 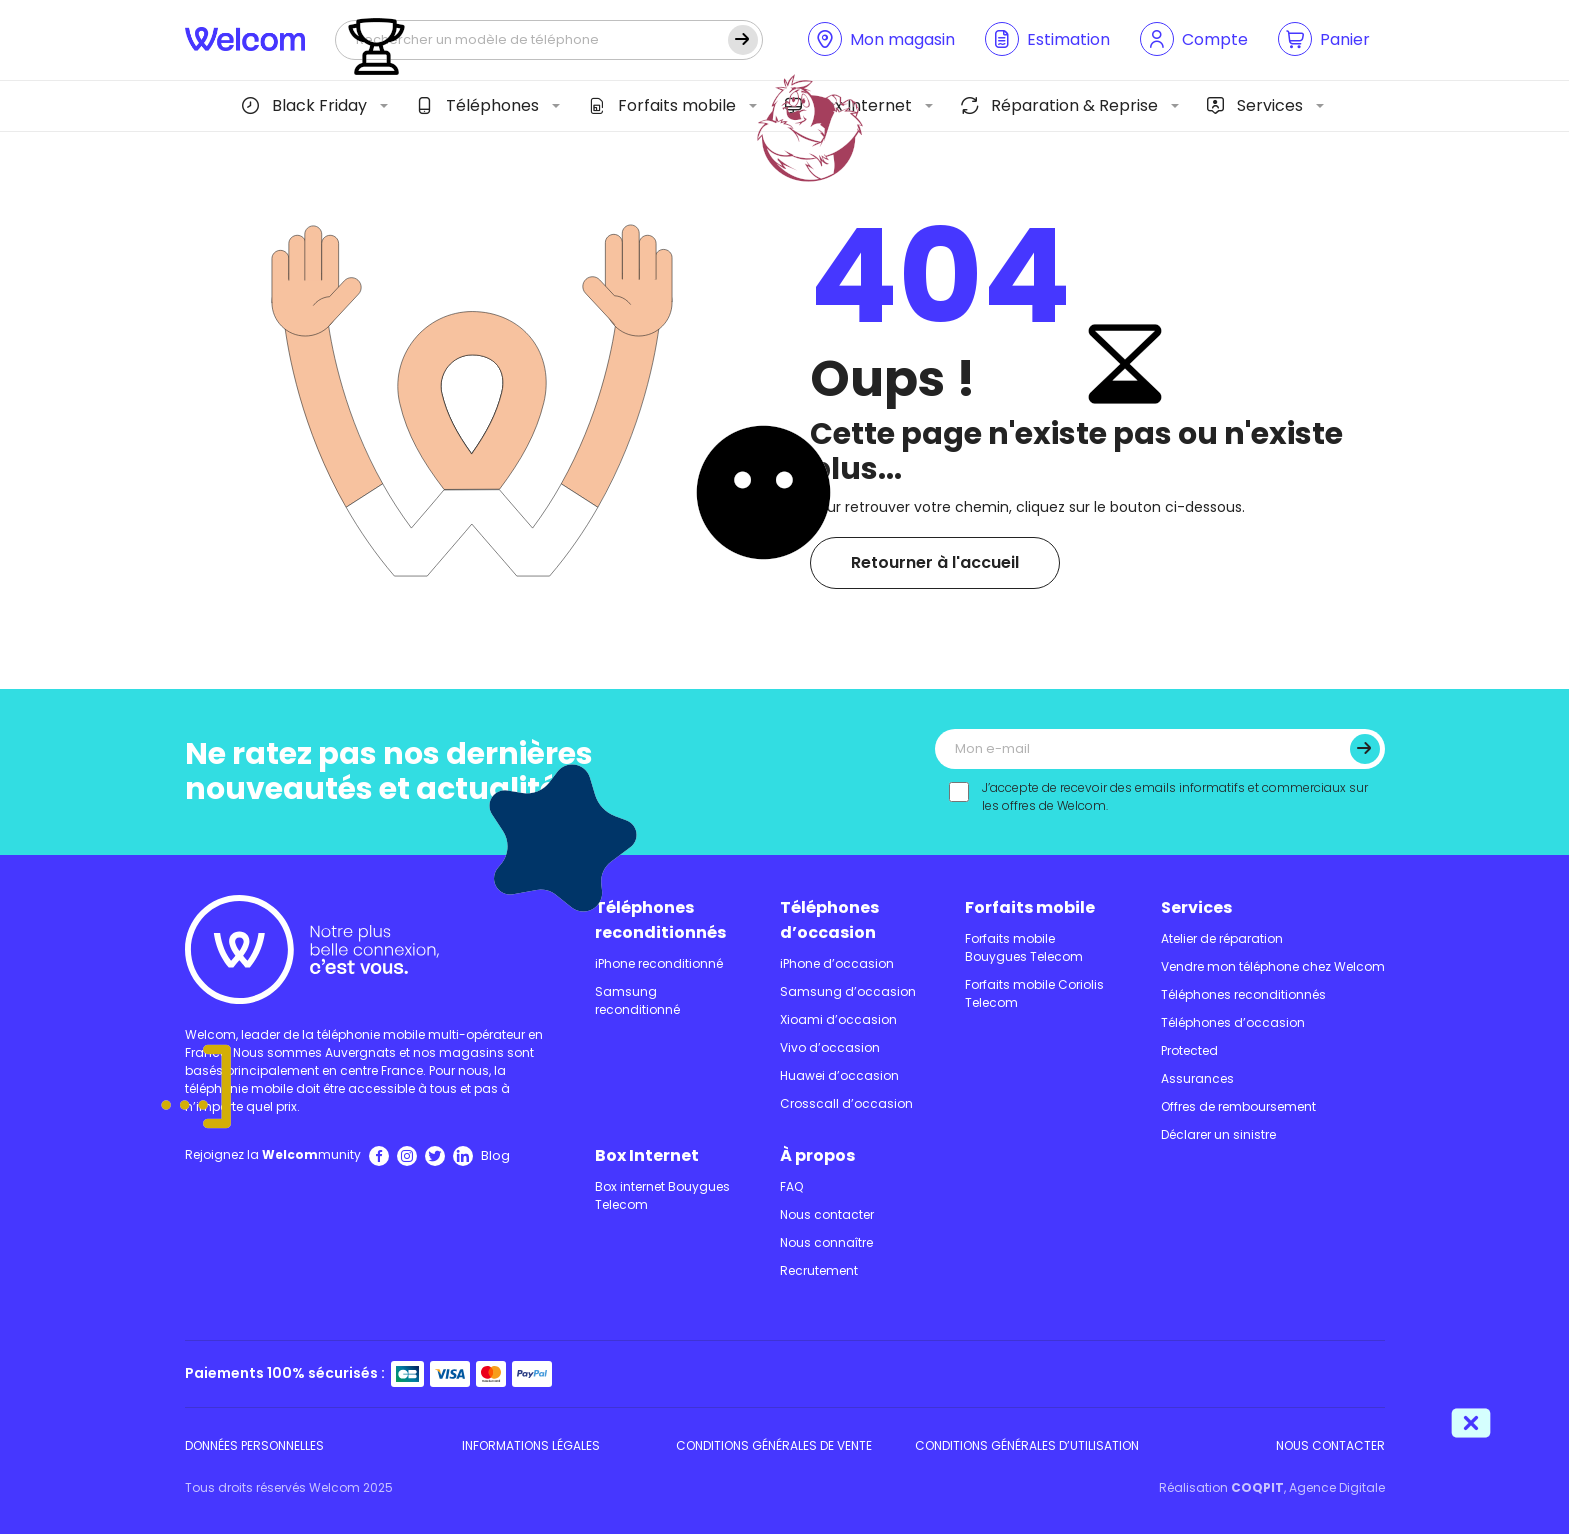 What do you see at coordinates (563, 838) in the screenshot?
I see `select a paint or color fill tool` at bounding box center [563, 838].